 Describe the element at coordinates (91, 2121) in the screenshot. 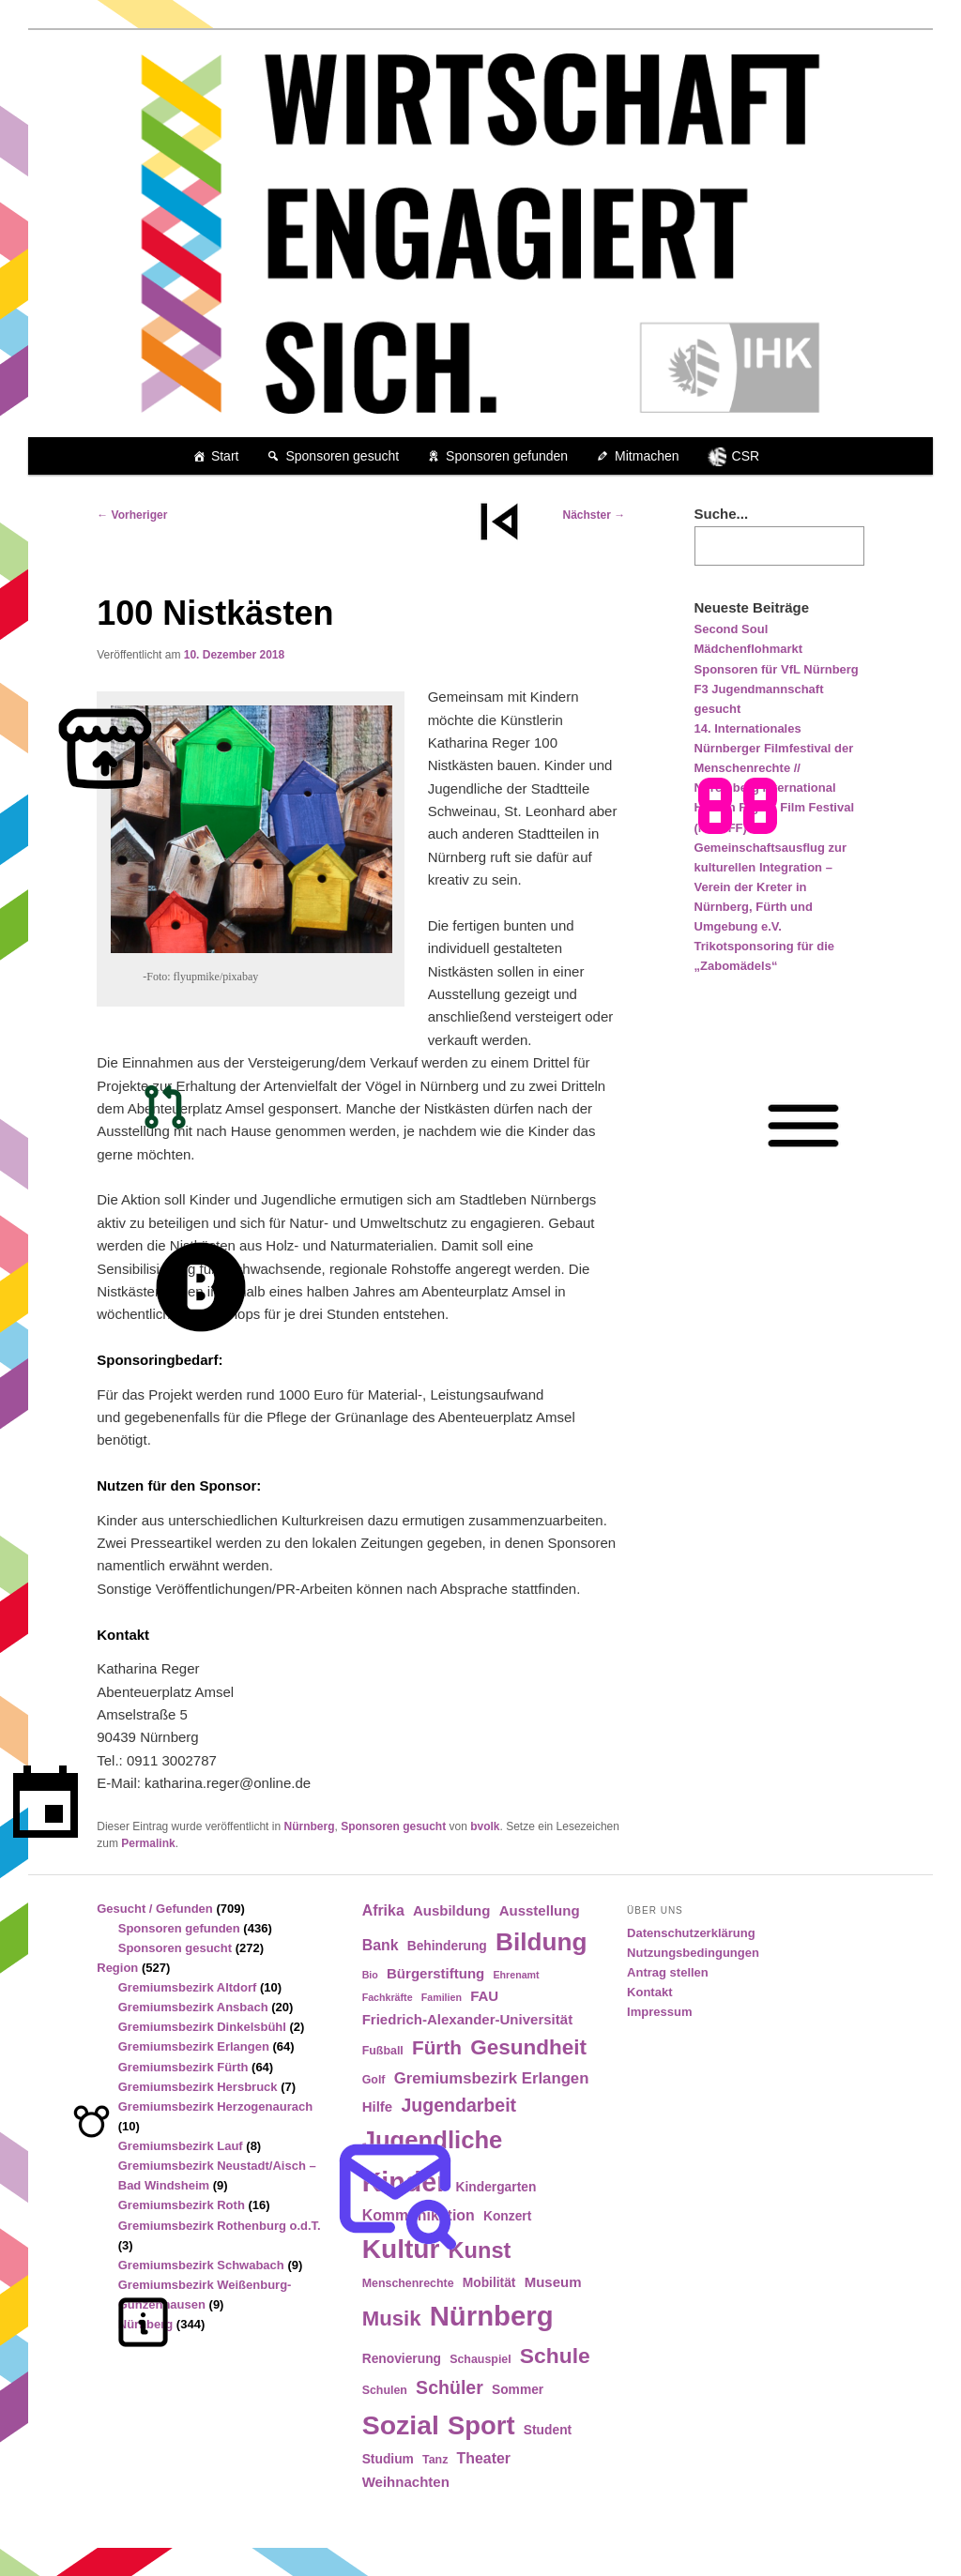

I see `access disney-related content or apps` at that location.